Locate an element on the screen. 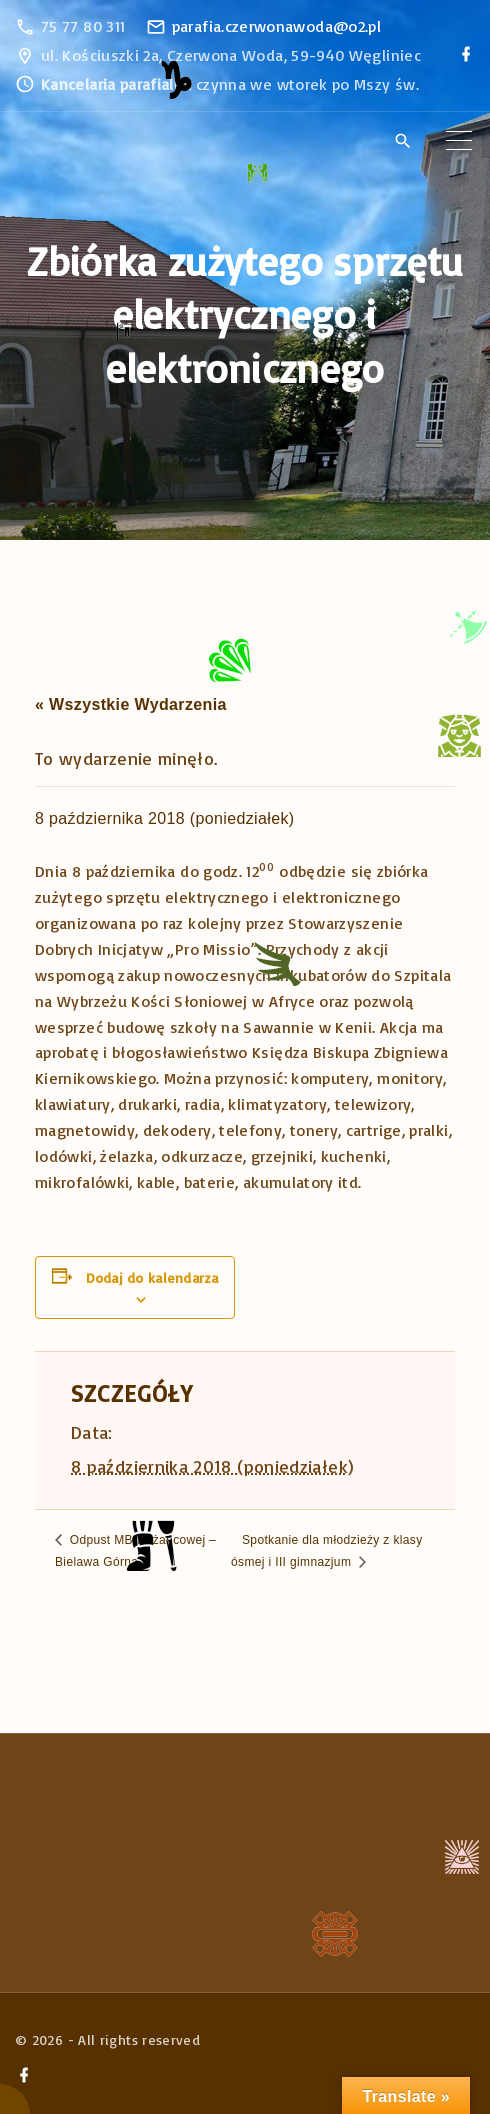 This screenshot has width=490, height=2114. select claw or slash attack ability is located at coordinates (230, 660).